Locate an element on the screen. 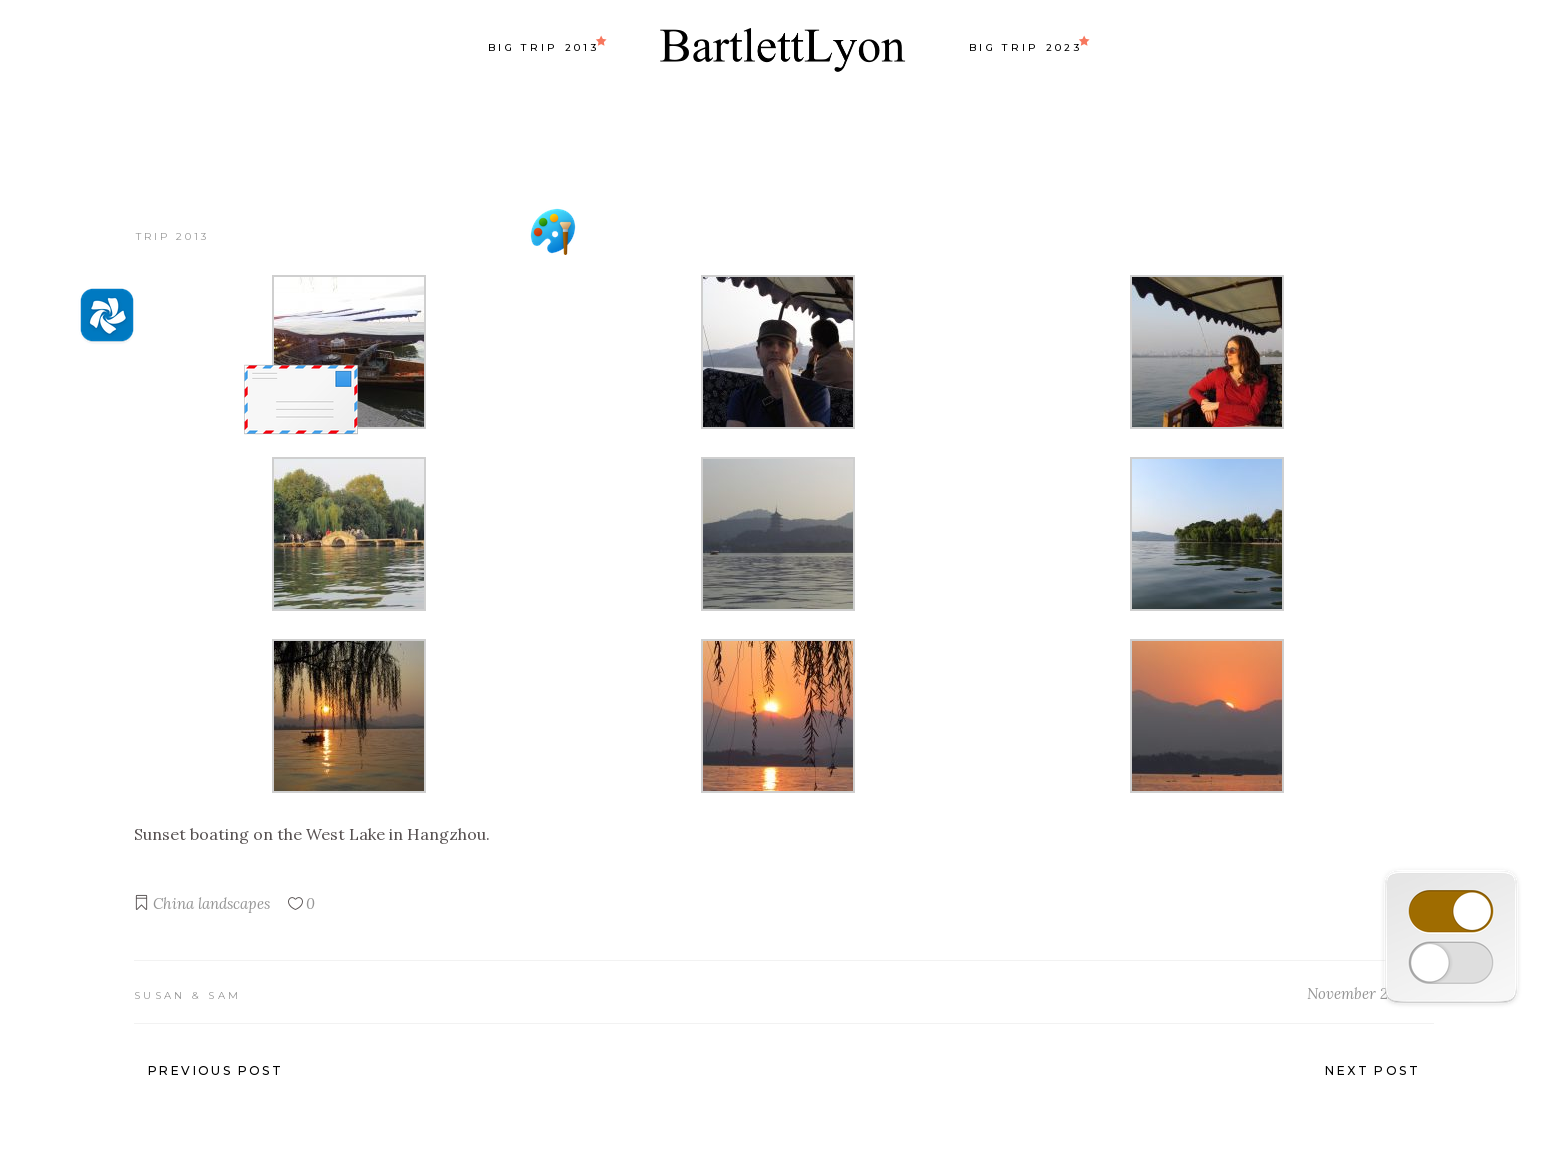  open system settings or preferences is located at coordinates (1451, 937).